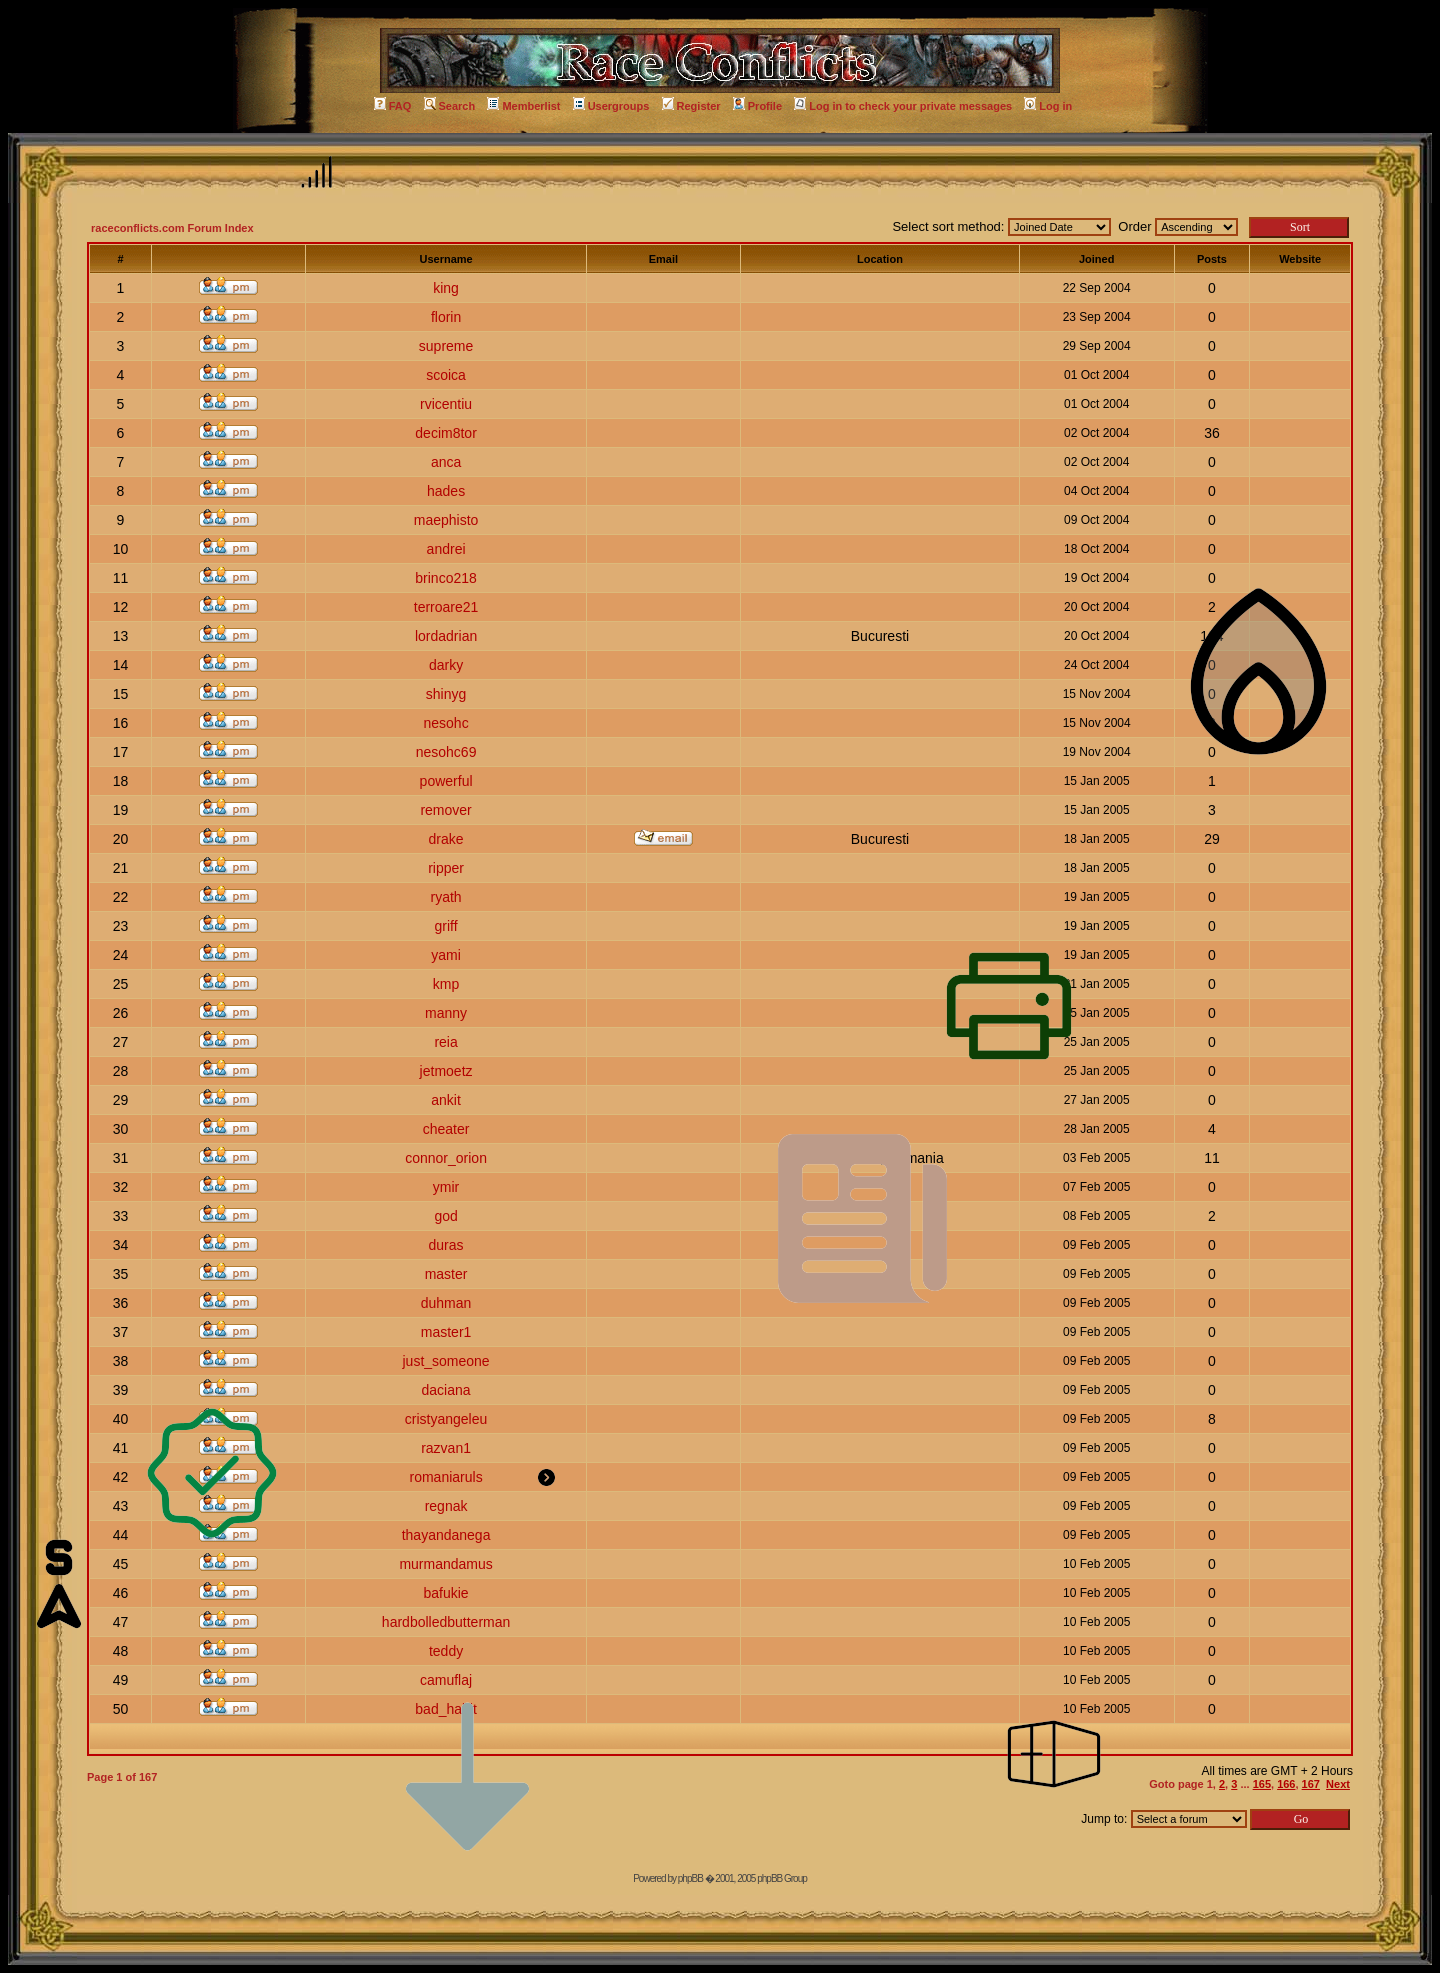  I want to click on go to the next item or page, so click(546, 1477).